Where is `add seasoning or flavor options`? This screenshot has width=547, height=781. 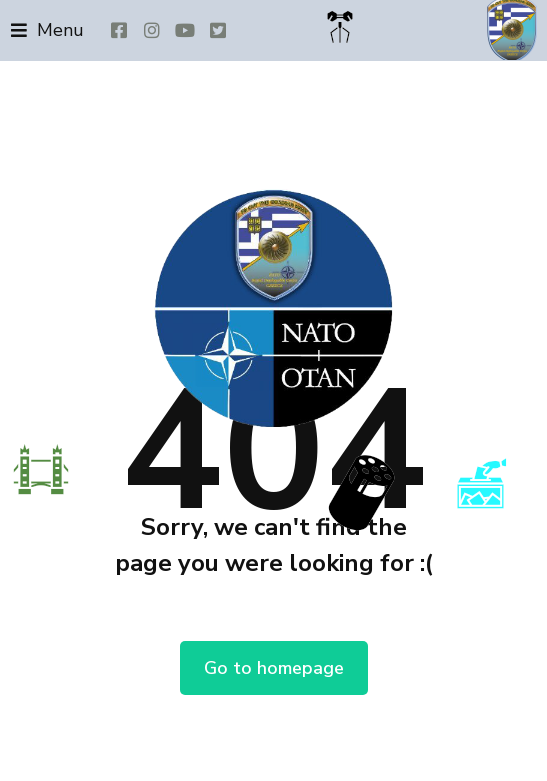
add seasoning or flavor options is located at coordinates (361, 493).